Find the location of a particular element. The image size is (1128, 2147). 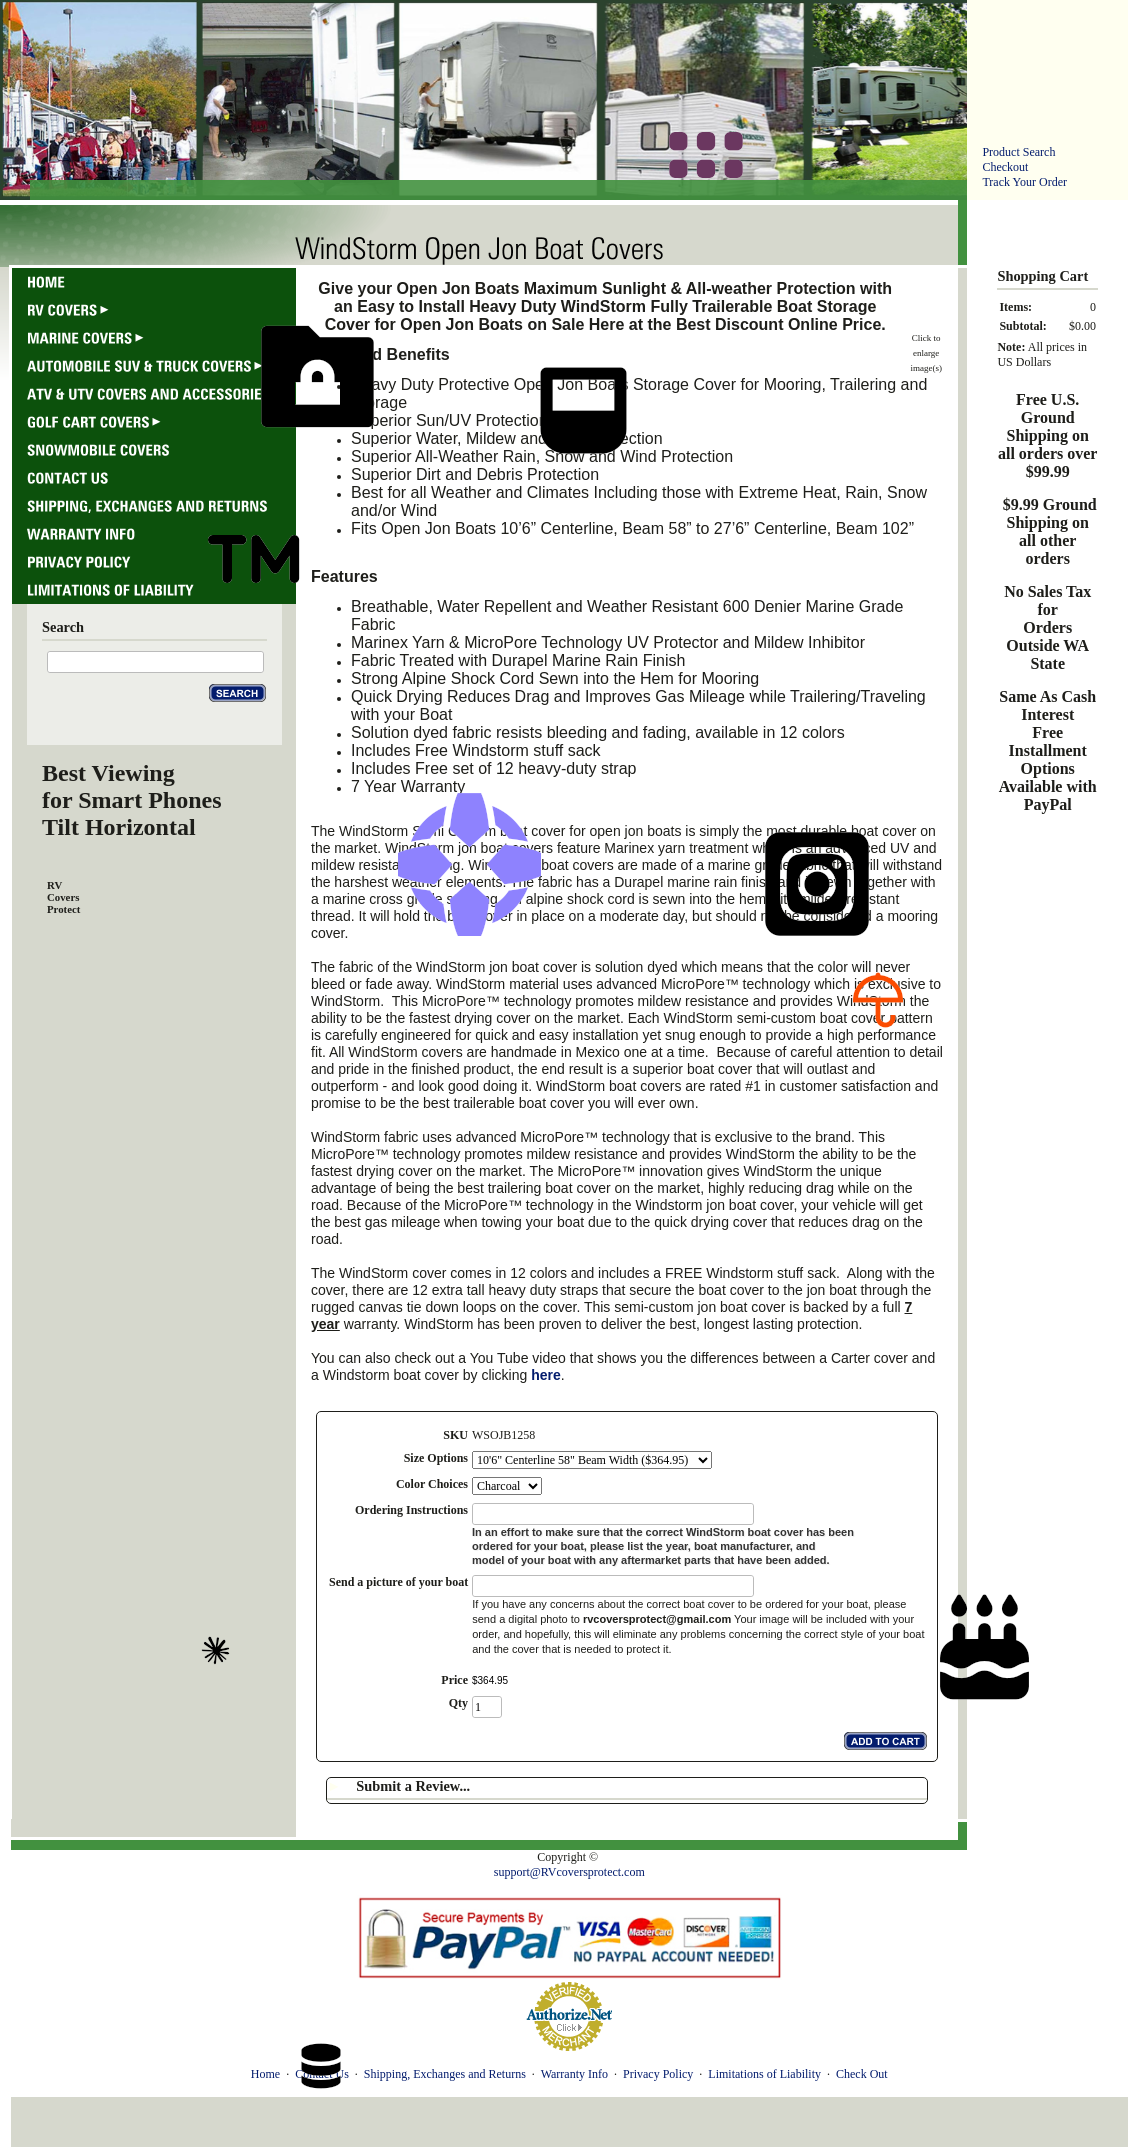

open Instagram app is located at coordinates (817, 884).